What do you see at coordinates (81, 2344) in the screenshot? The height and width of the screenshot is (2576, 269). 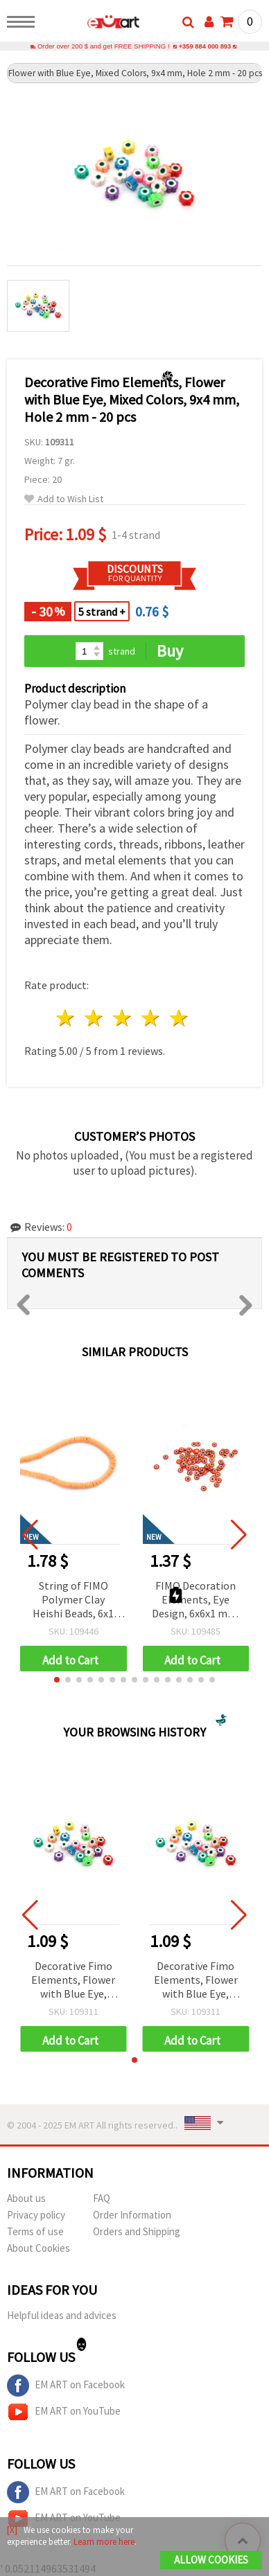 I see `indicates game over or player death` at bounding box center [81, 2344].